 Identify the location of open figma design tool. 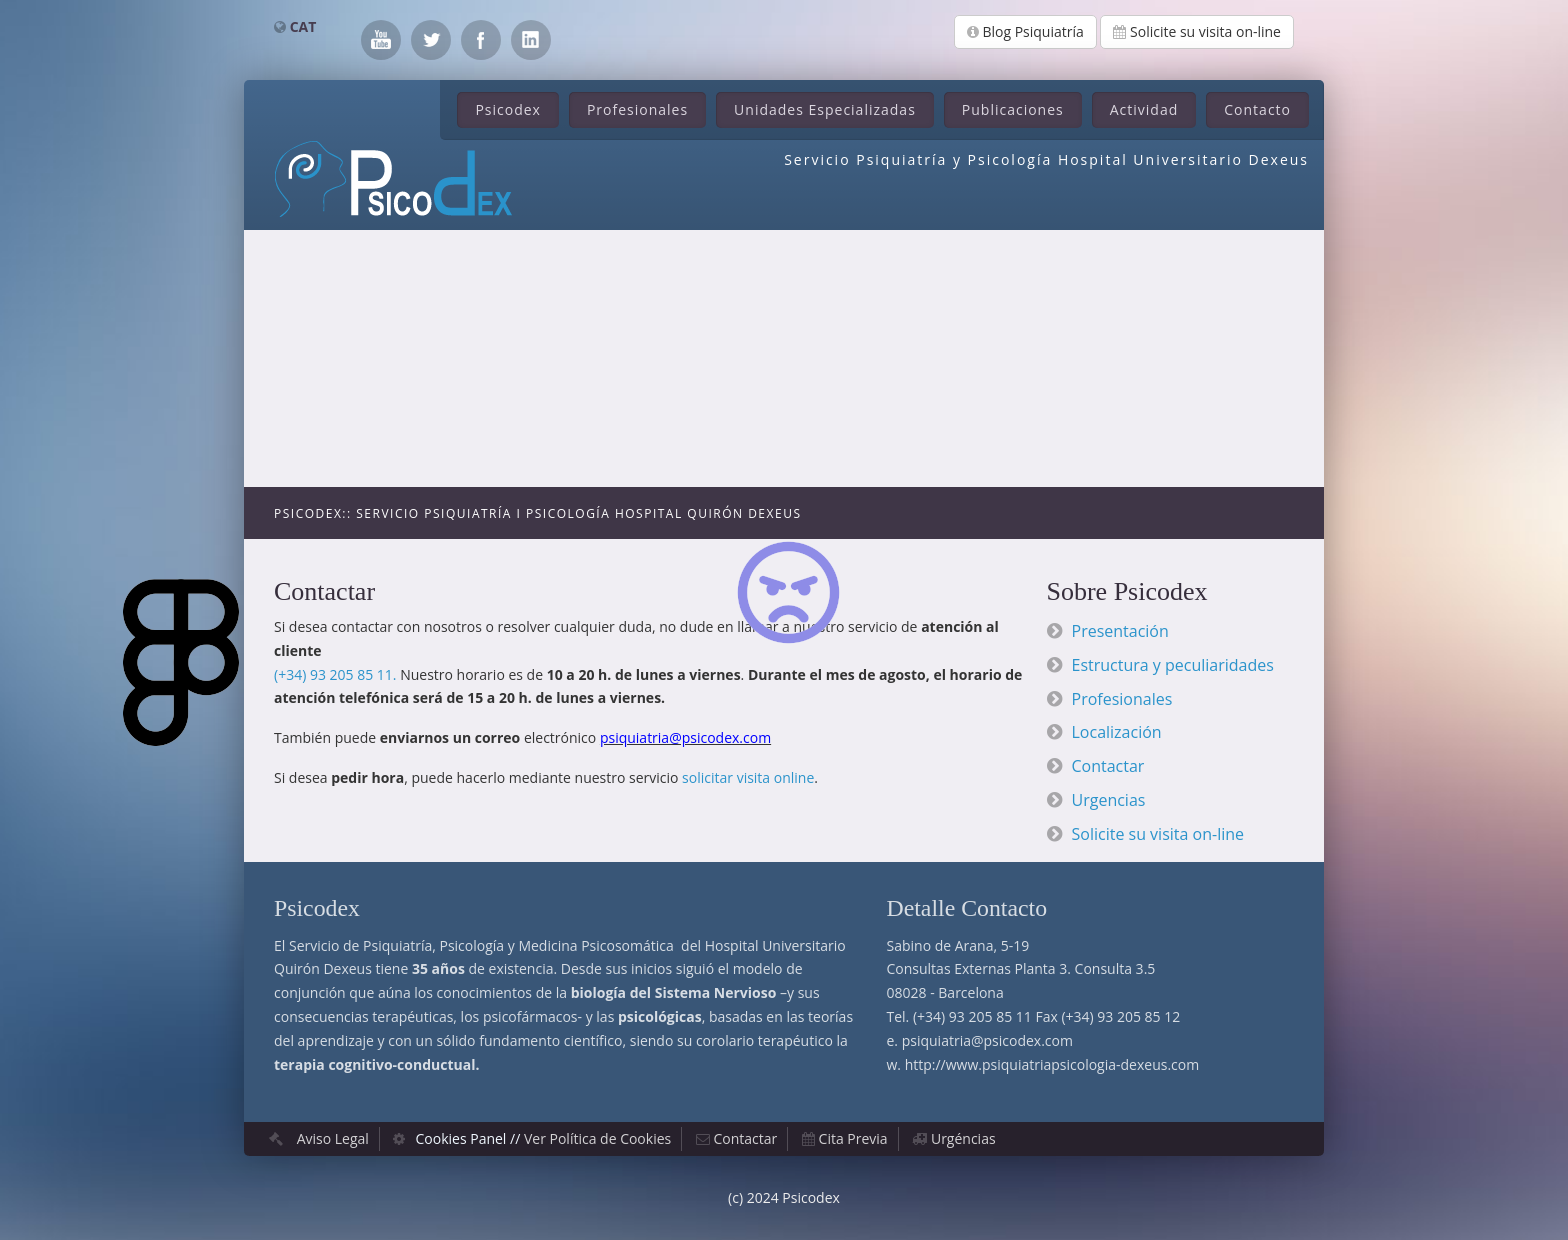
(181, 659).